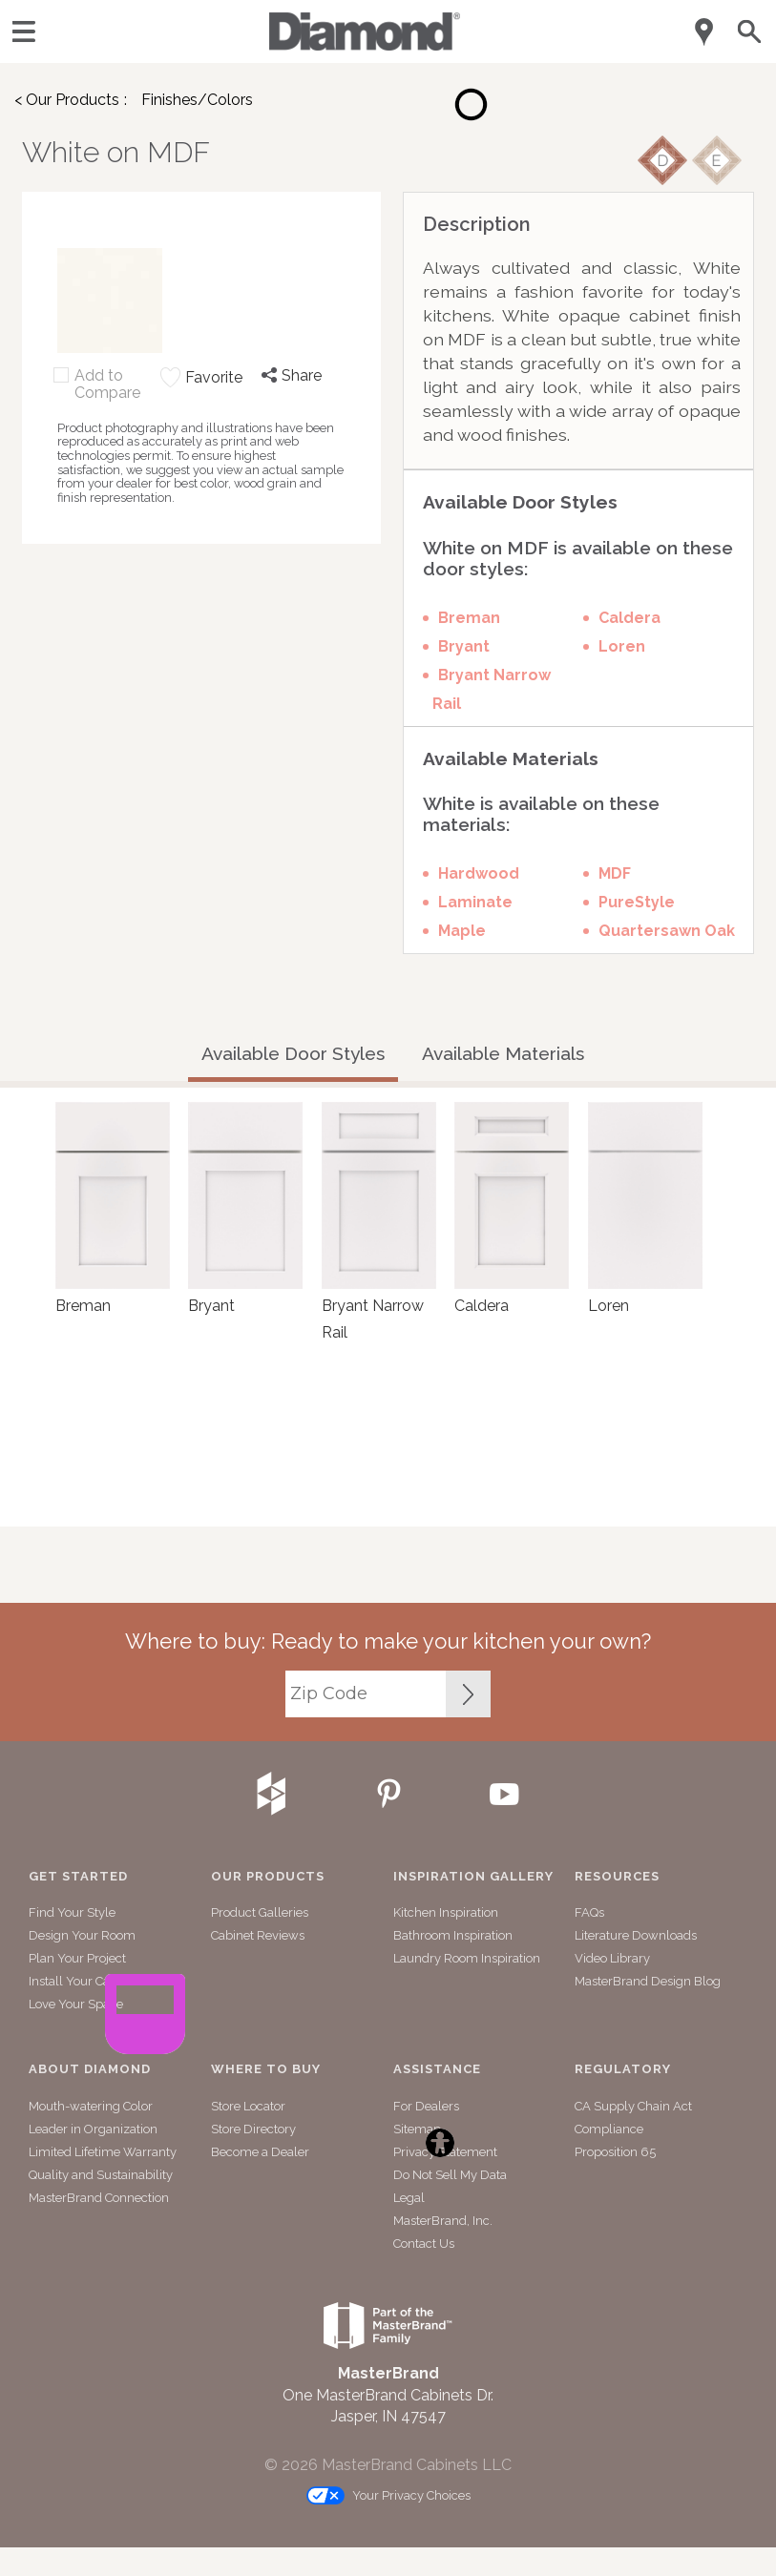 Image resolution: width=776 pixels, height=2576 pixels. Describe the element at coordinates (145, 2014) in the screenshot. I see `view drink or beverage options` at that location.